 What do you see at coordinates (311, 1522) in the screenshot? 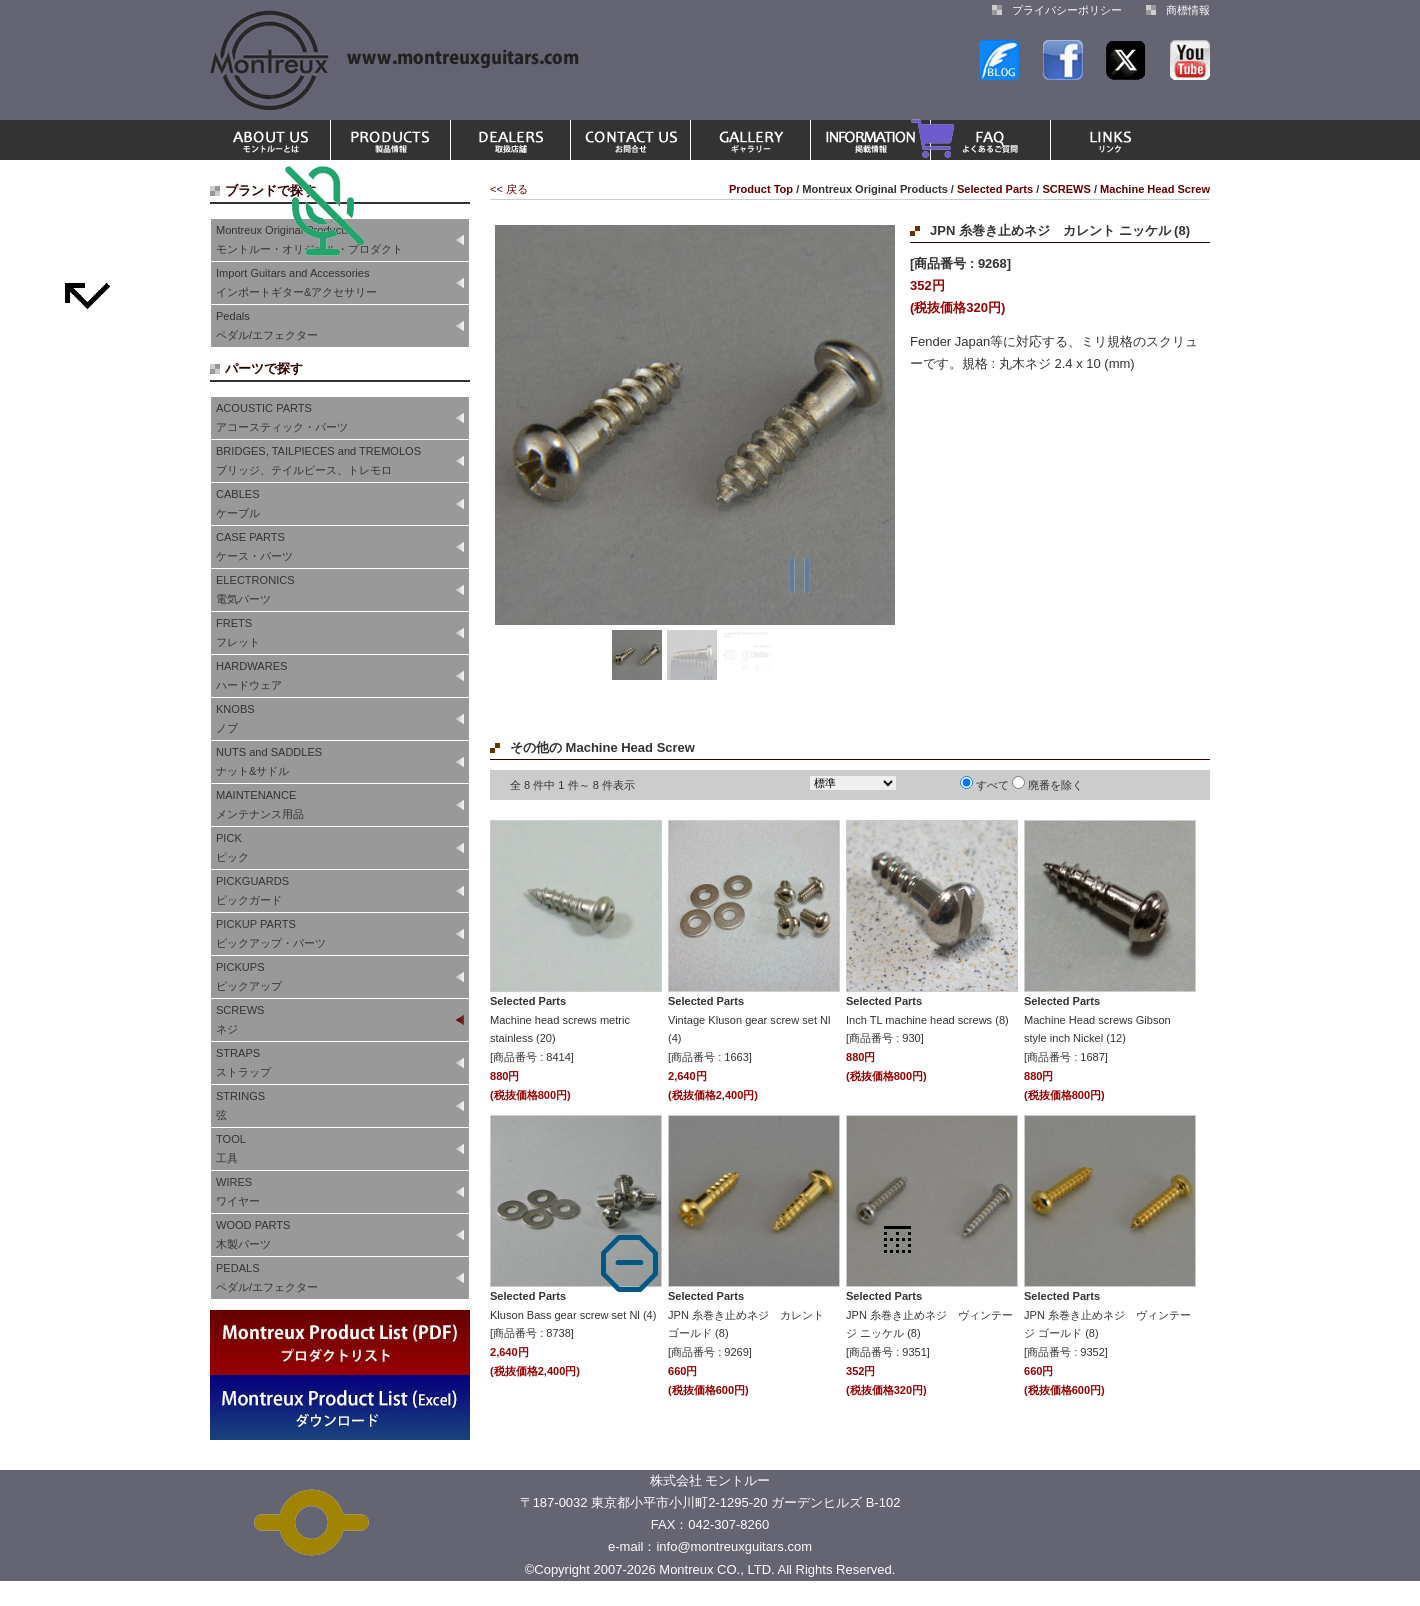
I see `view commit details in version control` at bounding box center [311, 1522].